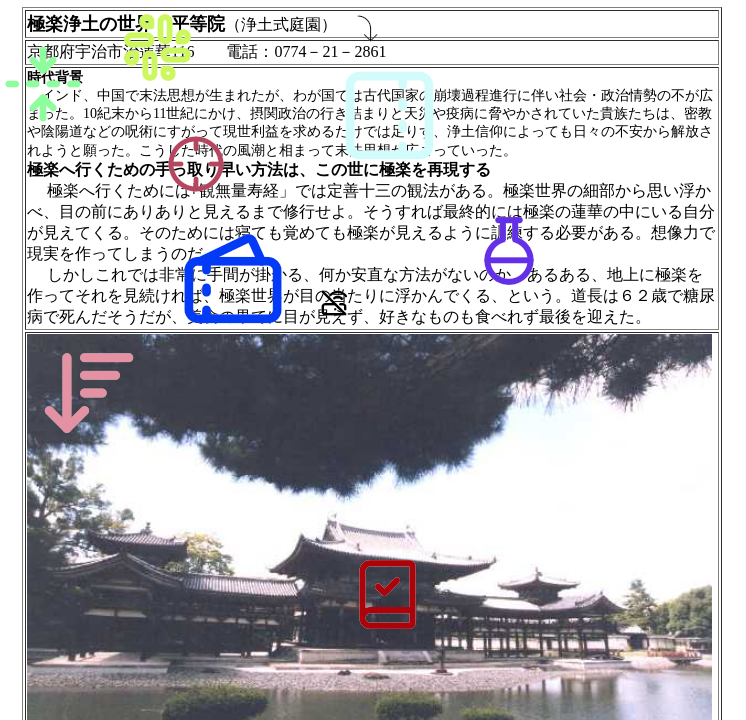 Image resolution: width=746 pixels, height=720 pixels. Describe the element at coordinates (387, 594) in the screenshot. I see `mark a book as read or completed` at that location.